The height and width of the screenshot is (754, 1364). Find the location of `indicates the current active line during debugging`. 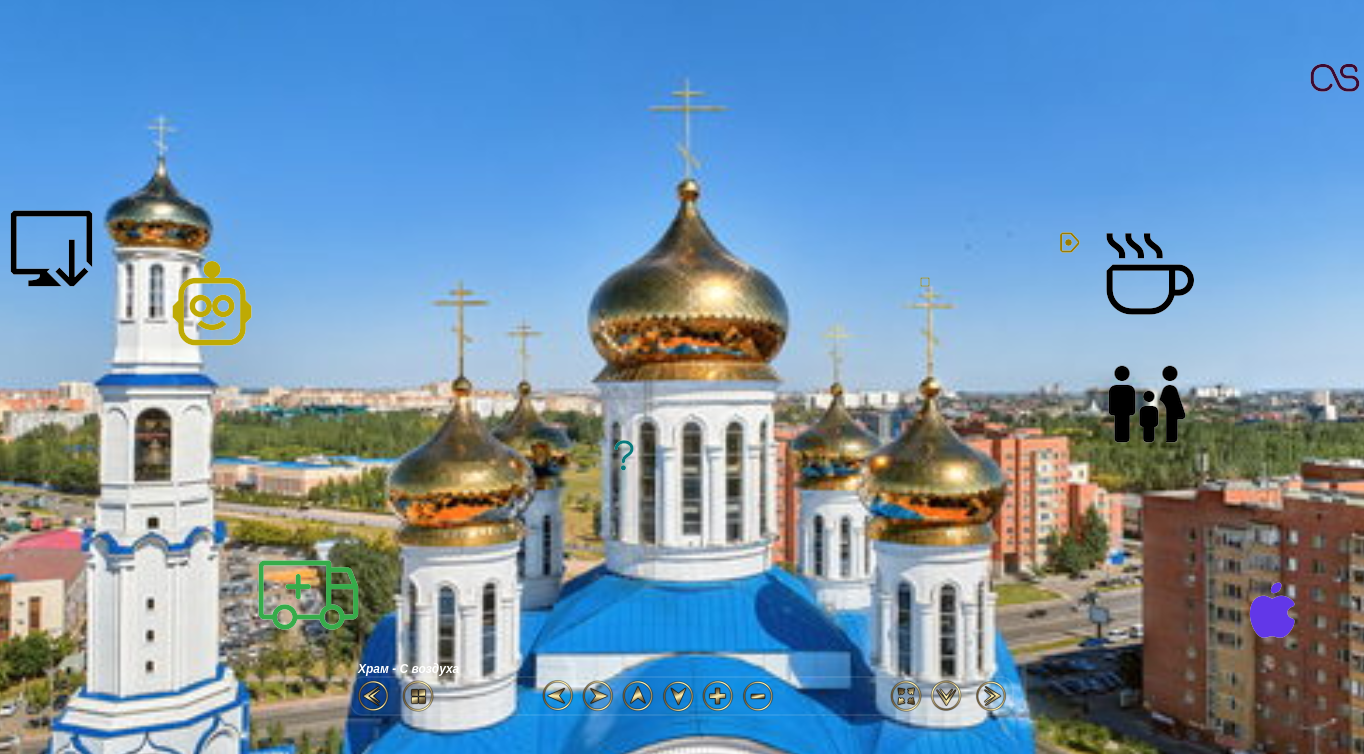

indicates the current active line during debugging is located at coordinates (1068, 242).